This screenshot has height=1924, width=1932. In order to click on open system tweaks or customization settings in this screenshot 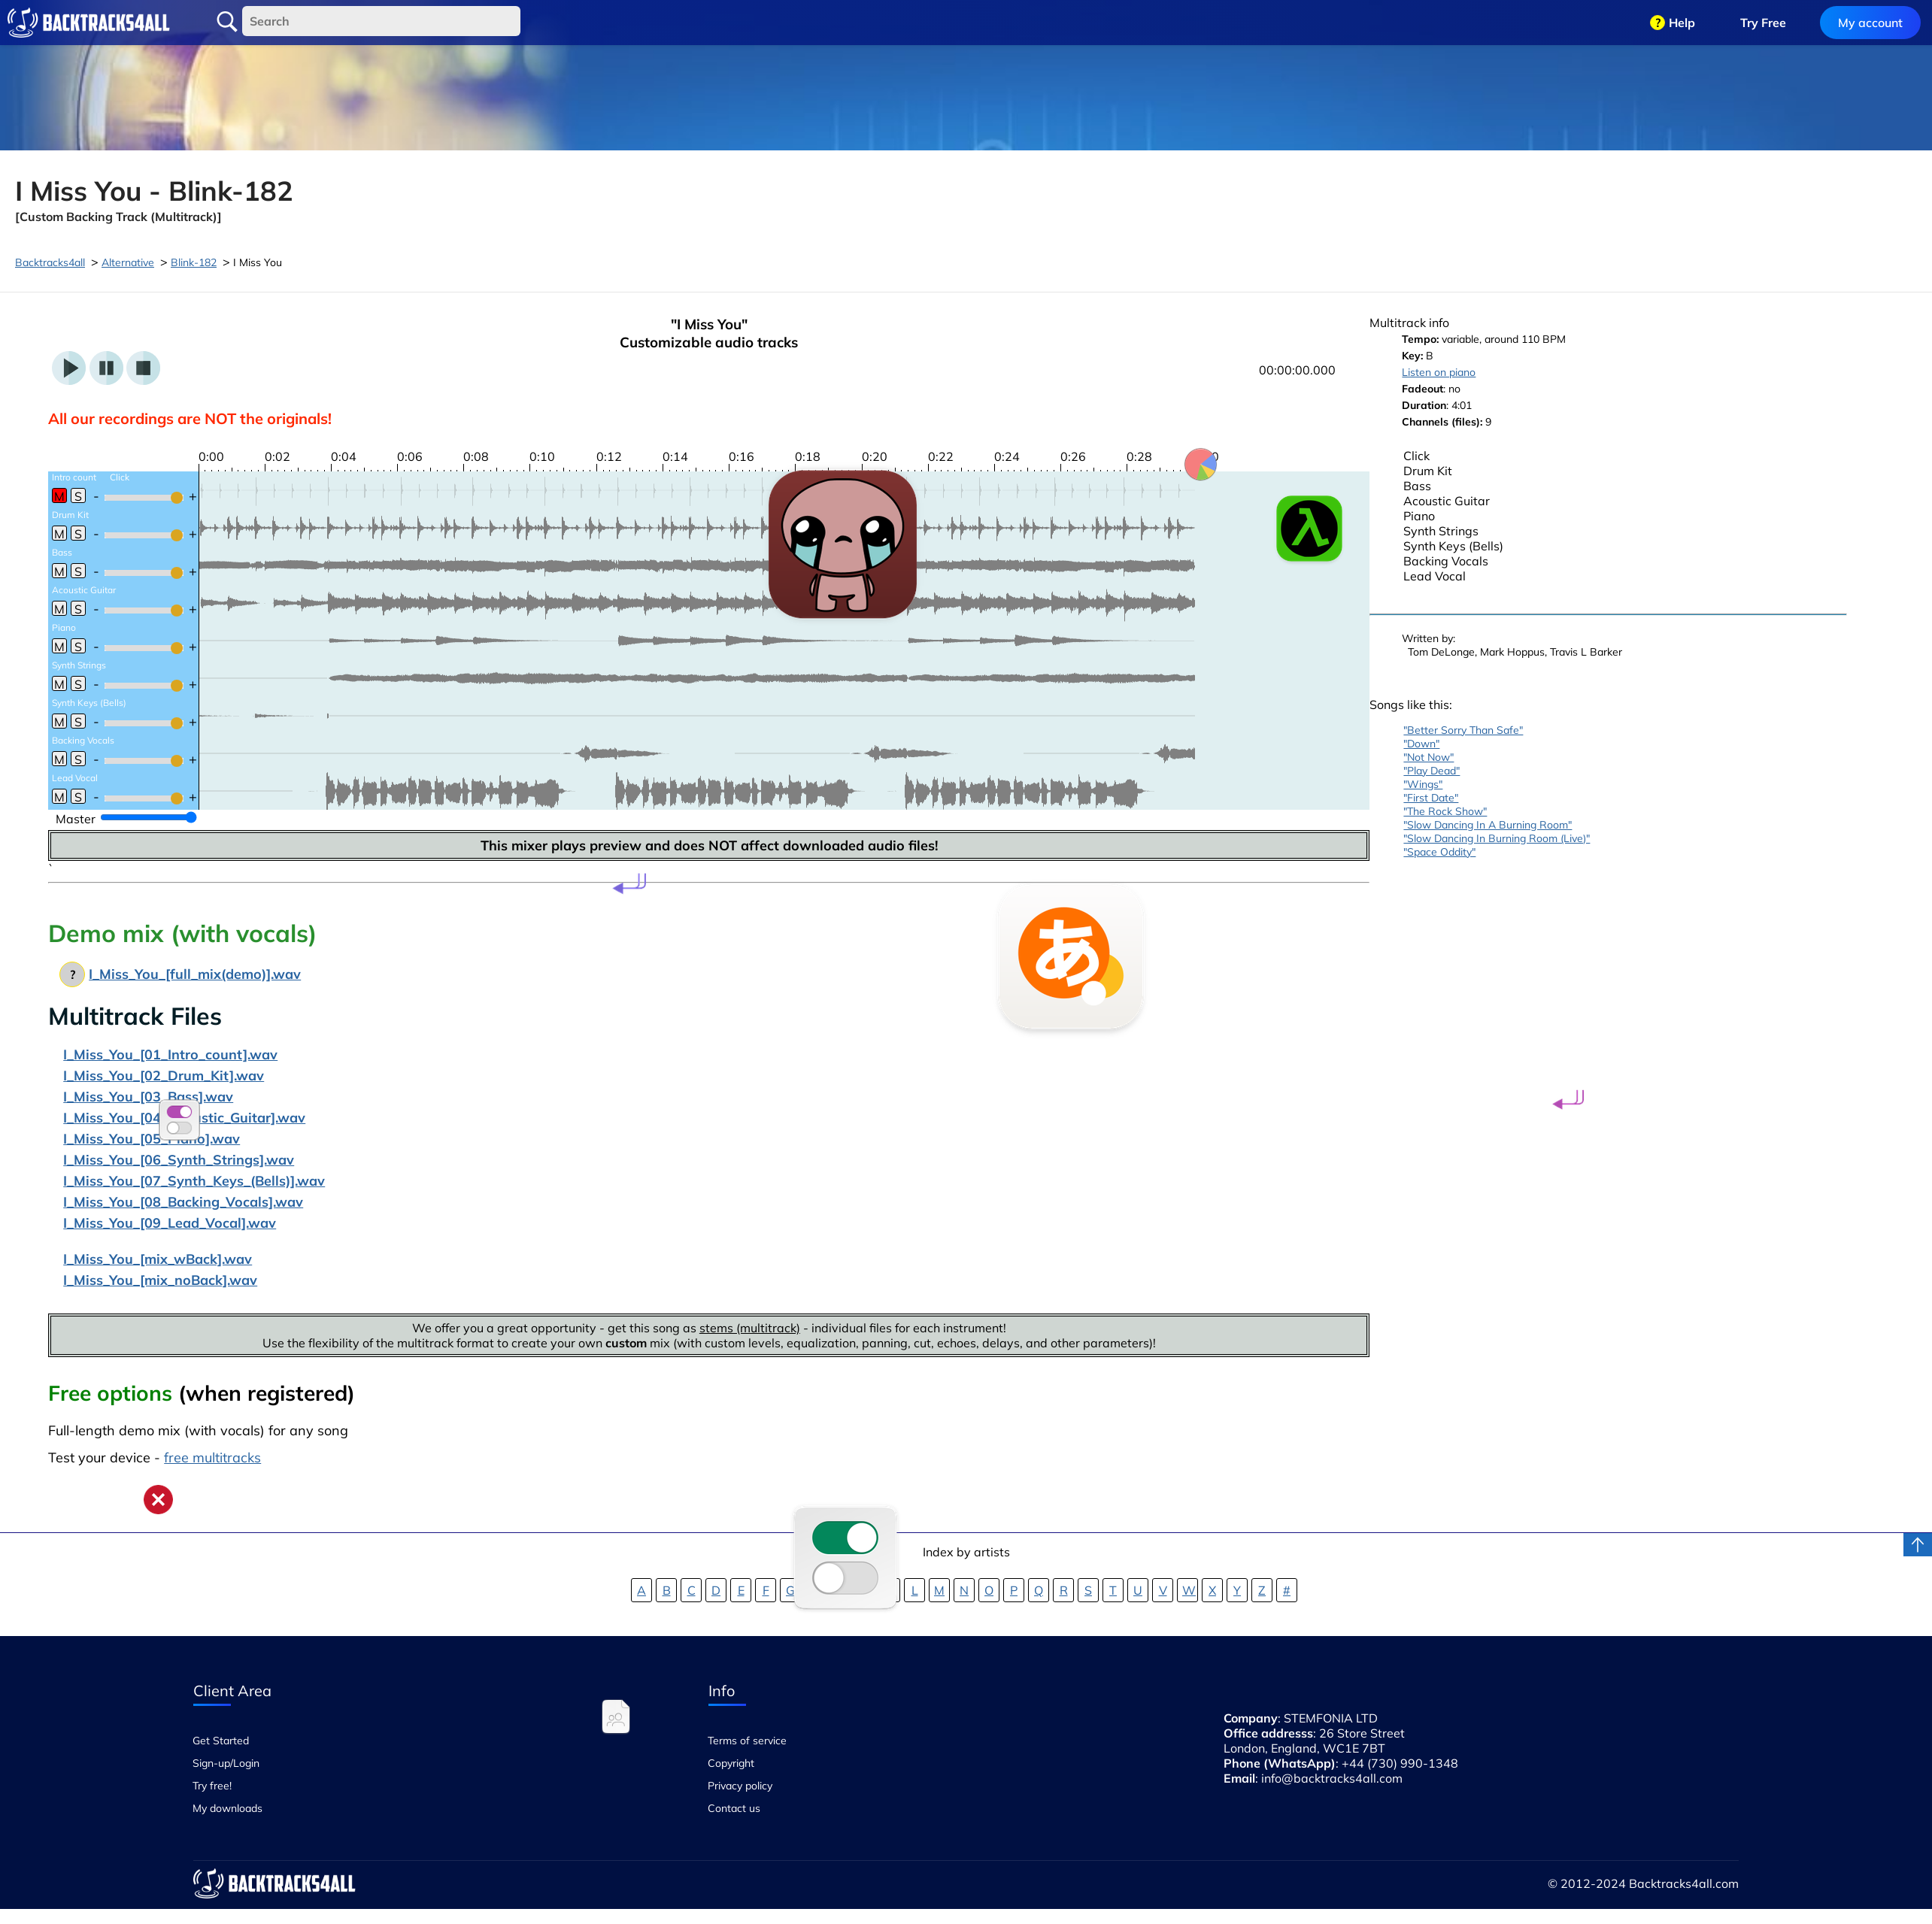, I will do `click(845, 1558)`.